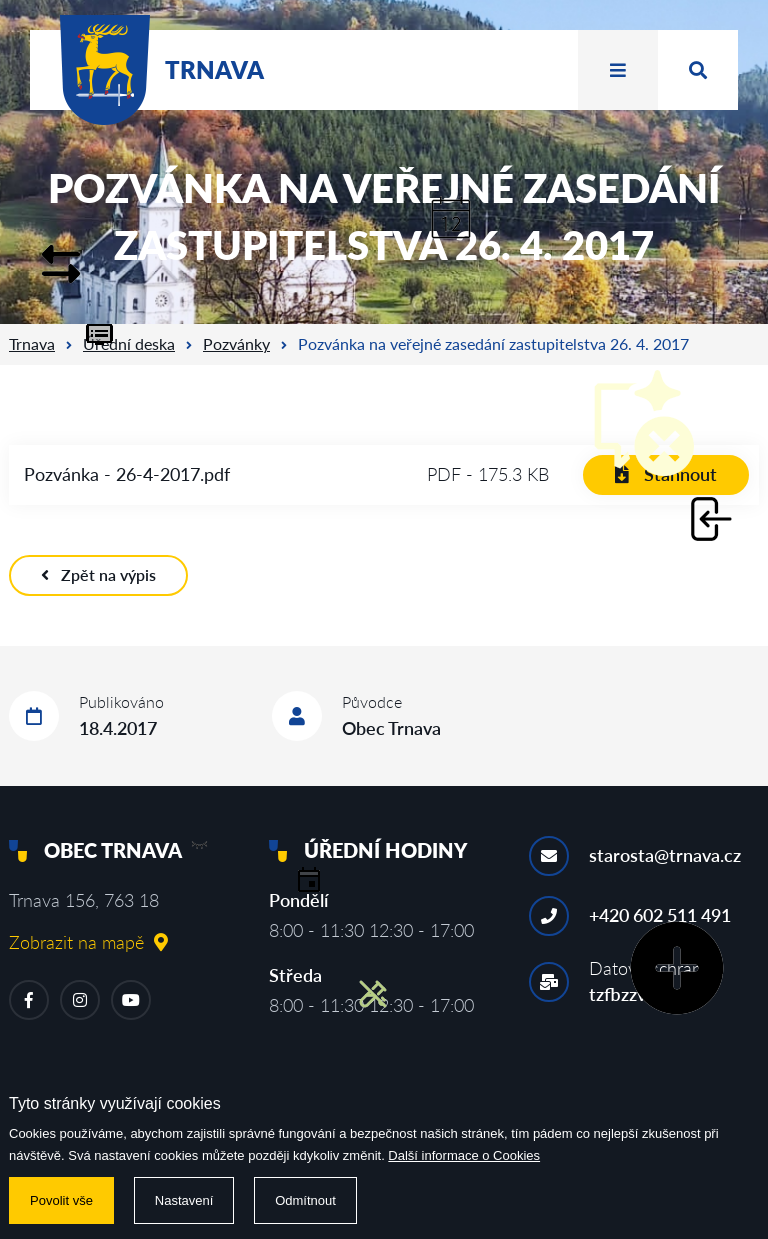 Image resolution: width=768 pixels, height=1239 pixels. Describe the element at coordinates (199, 843) in the screenshot. I see `hide password or sensitive content` at that location.